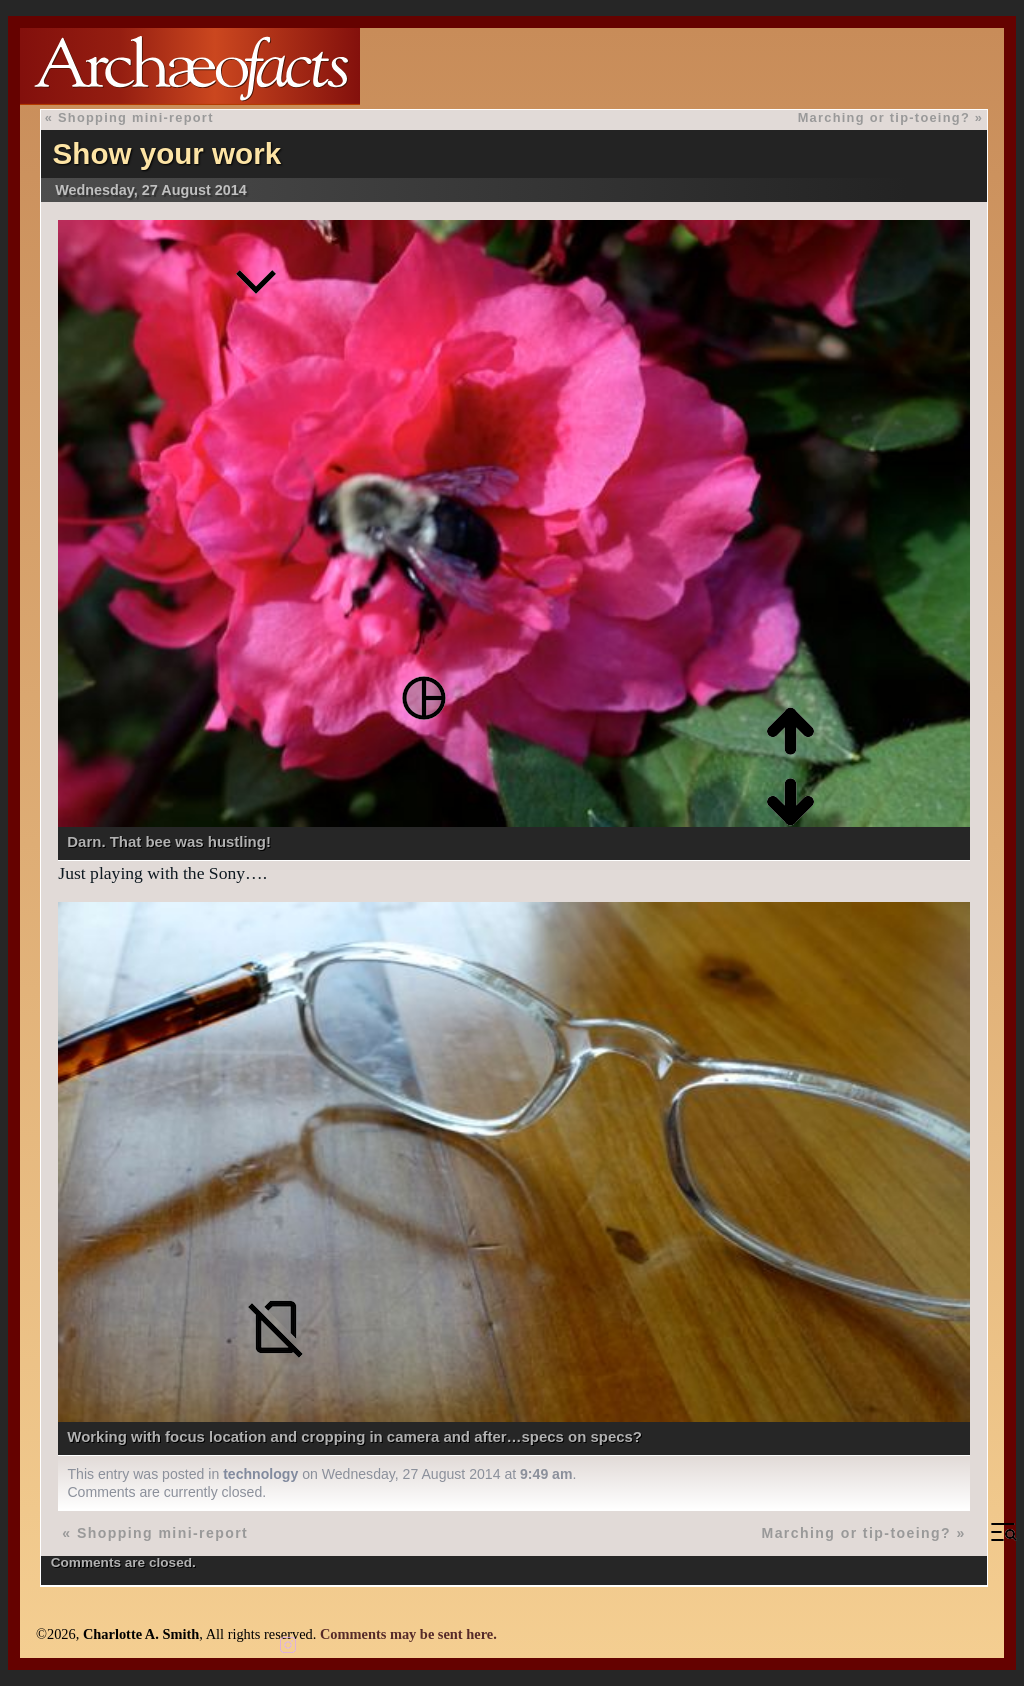 The width and height of the screenshot is (1024, 1686). I want to click on drag to reorder items vertically, so click(790, 766).